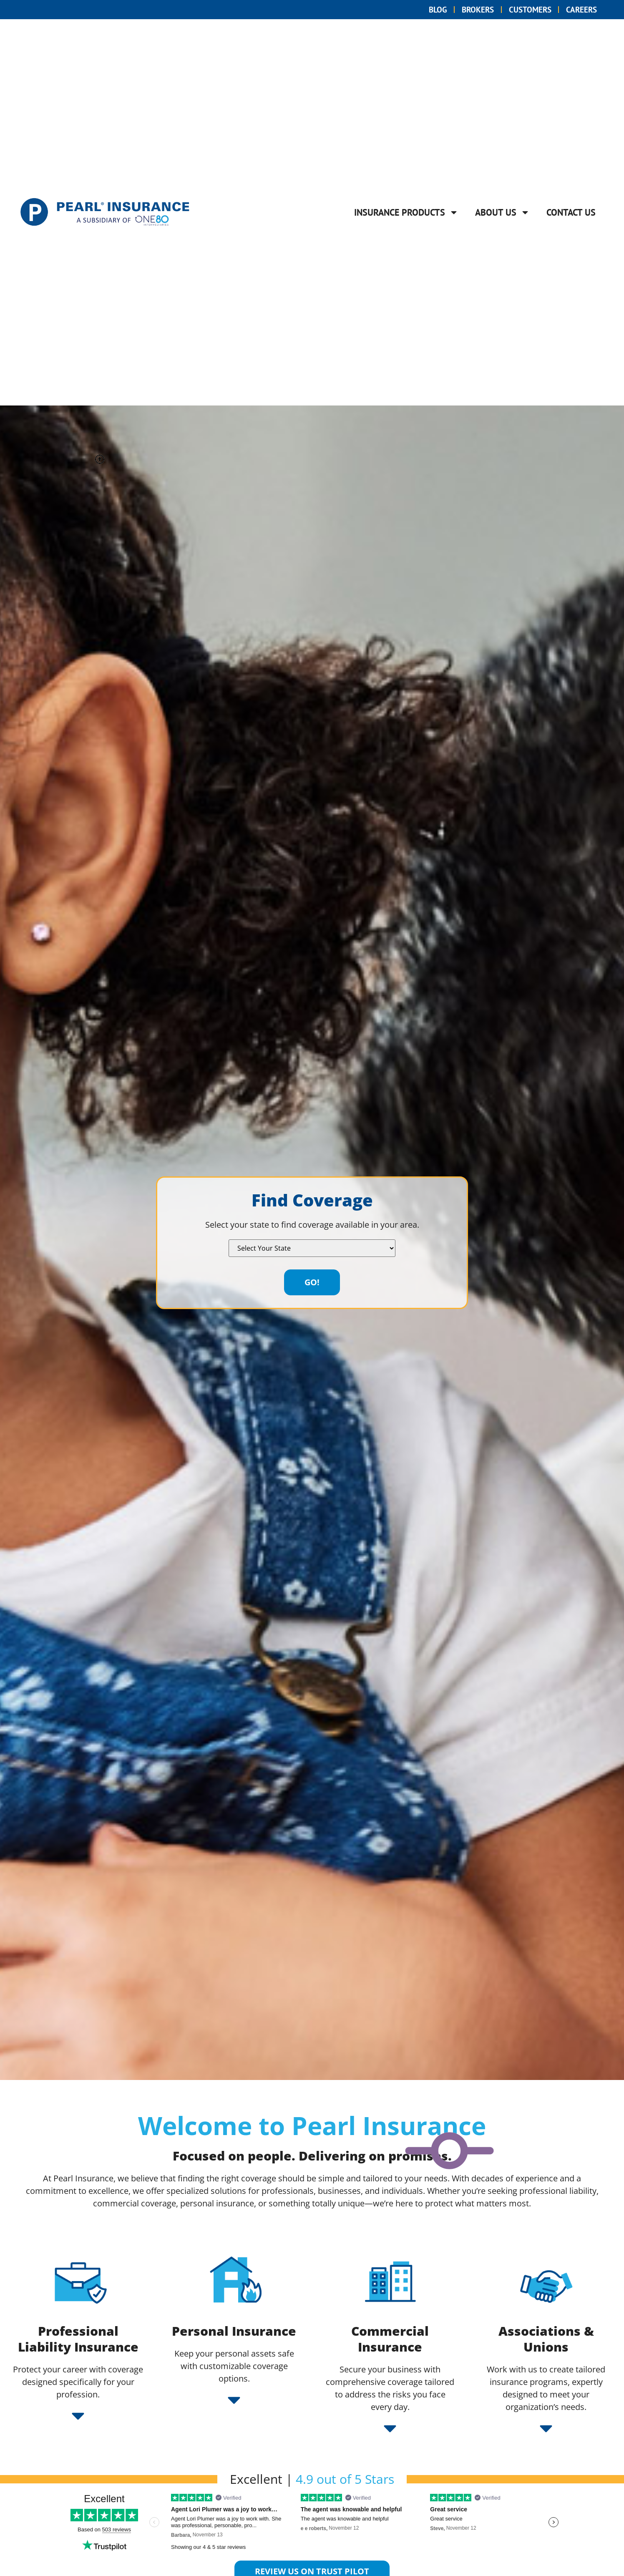 The width and height of the screenshot is (624, 2576). Describe the element at coordinates (100, 459) in the screenshot. I see `scroll to top of page` at that location.